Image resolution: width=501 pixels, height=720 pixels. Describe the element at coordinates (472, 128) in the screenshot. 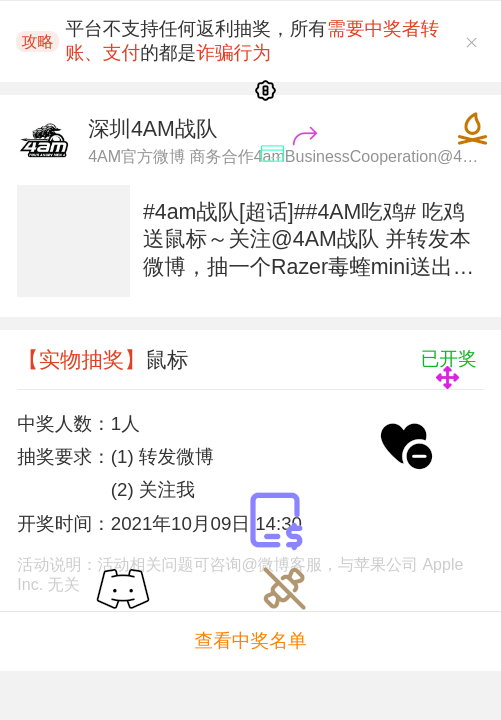

I see `access camping or outdoor activity features` at that location.